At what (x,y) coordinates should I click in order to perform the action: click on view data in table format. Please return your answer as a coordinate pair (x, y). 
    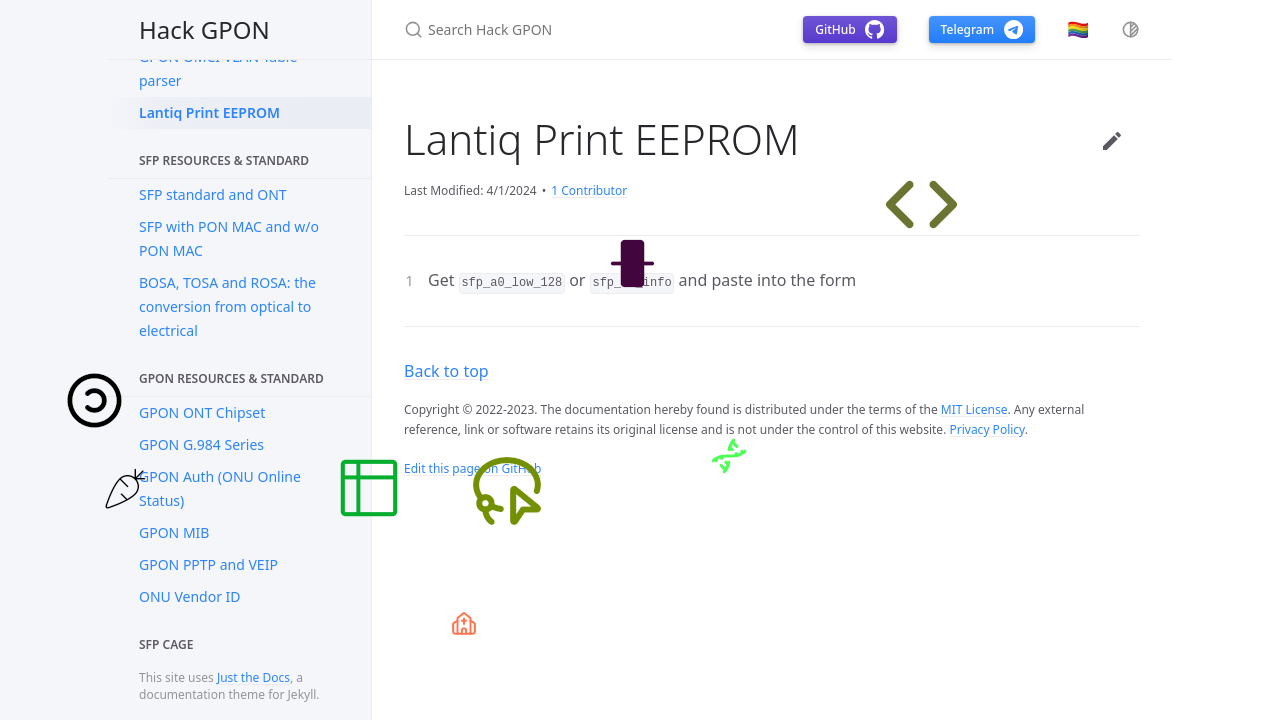
    Looking at the image, I should click on (369, 488).